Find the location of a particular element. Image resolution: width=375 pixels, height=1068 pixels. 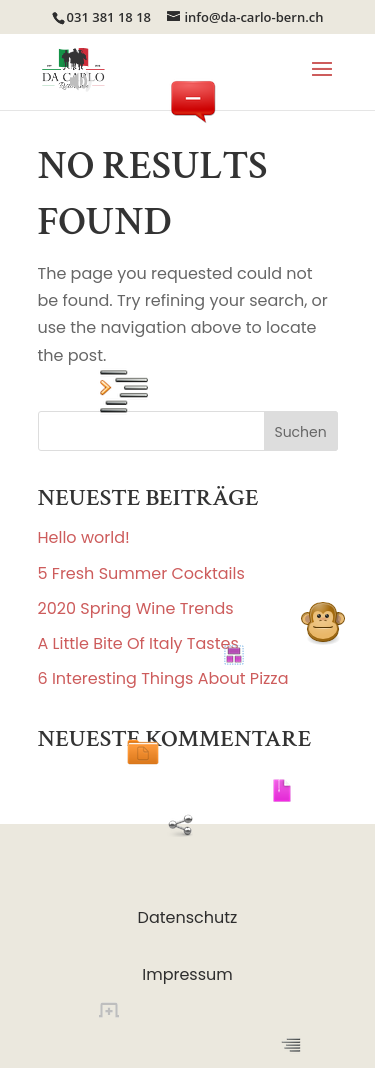

access sharing and network preferences is located at coordinates (180, 824).